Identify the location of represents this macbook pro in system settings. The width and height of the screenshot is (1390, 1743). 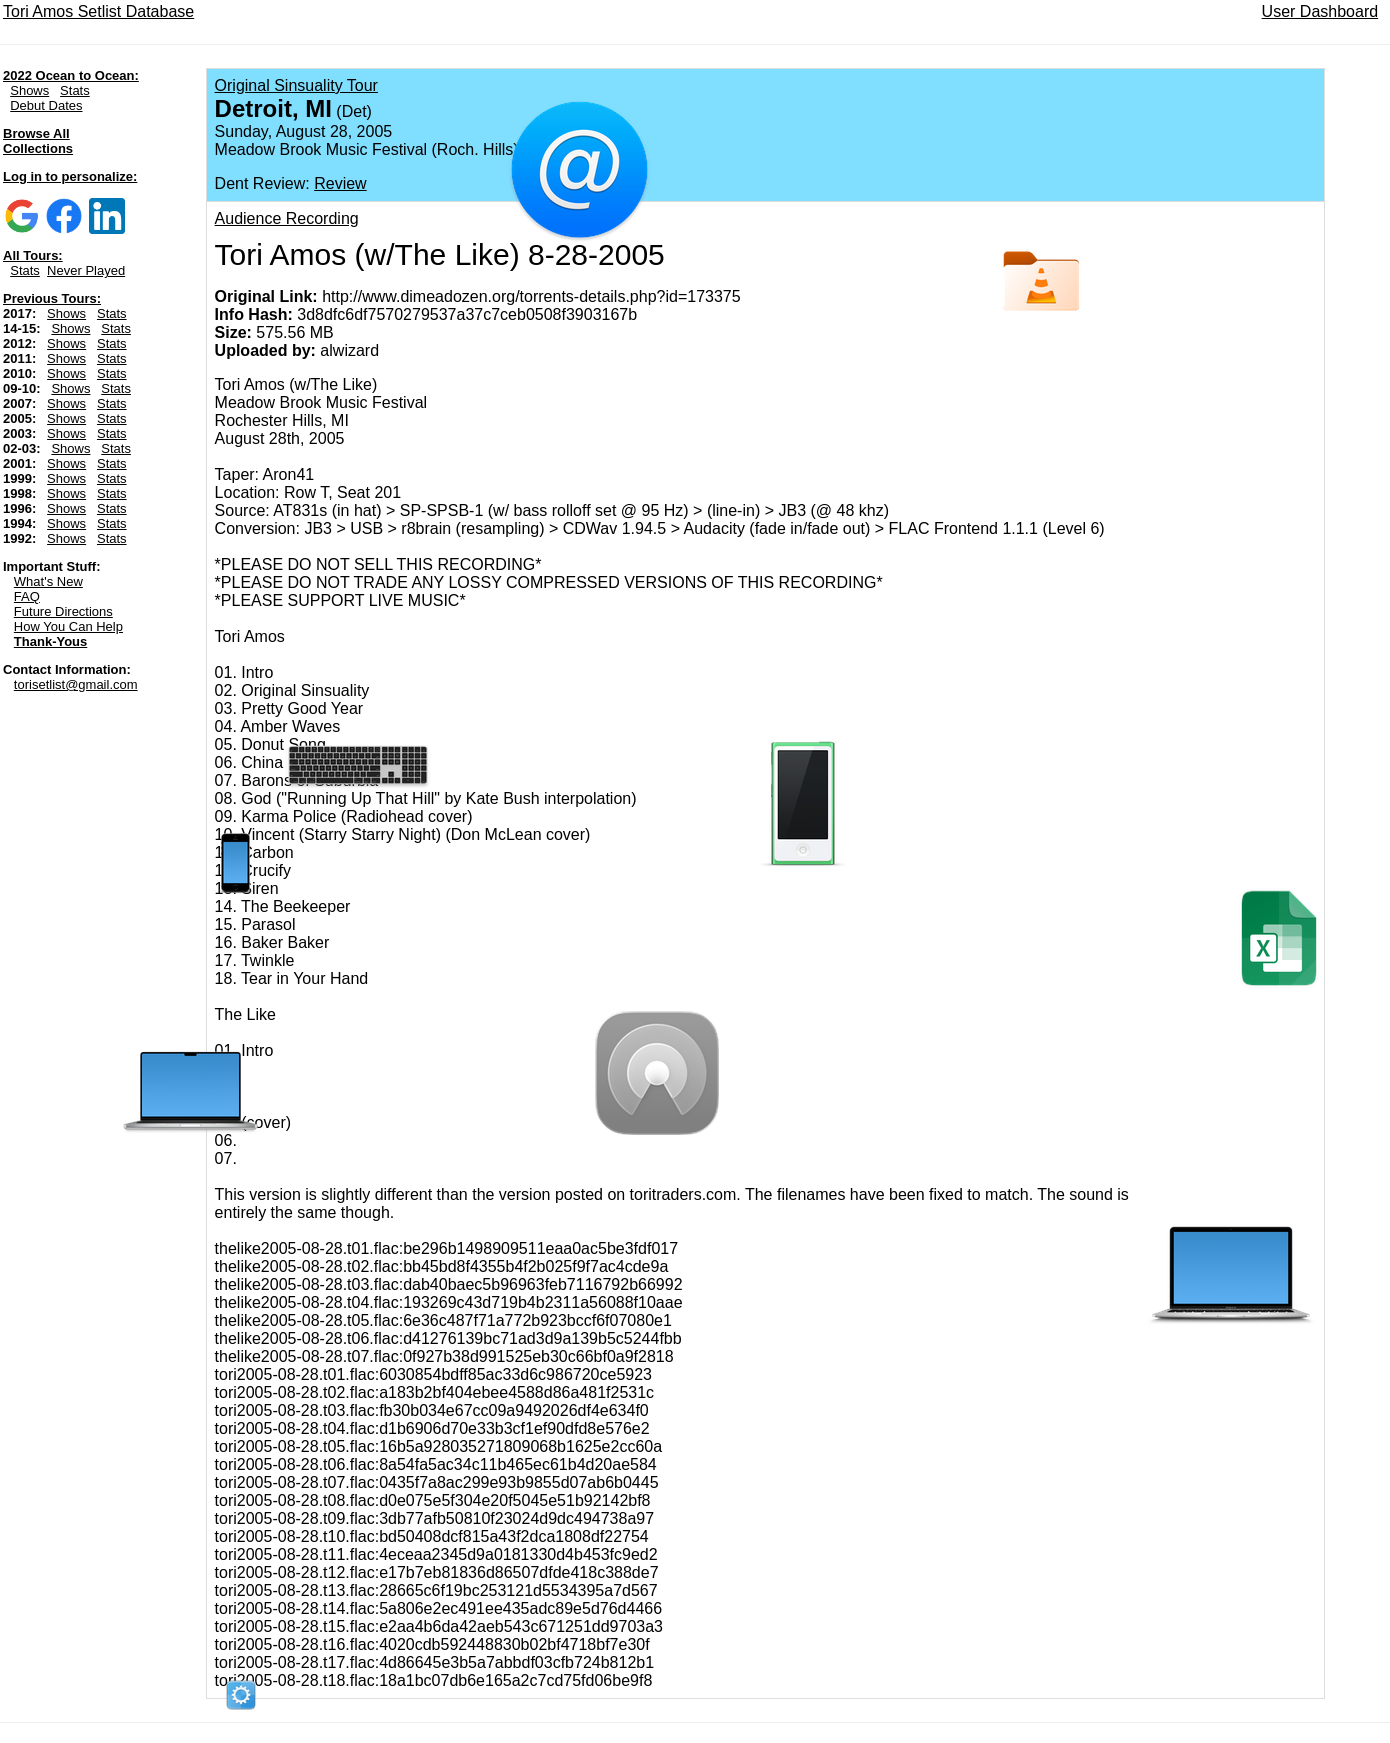
(190, 1080).